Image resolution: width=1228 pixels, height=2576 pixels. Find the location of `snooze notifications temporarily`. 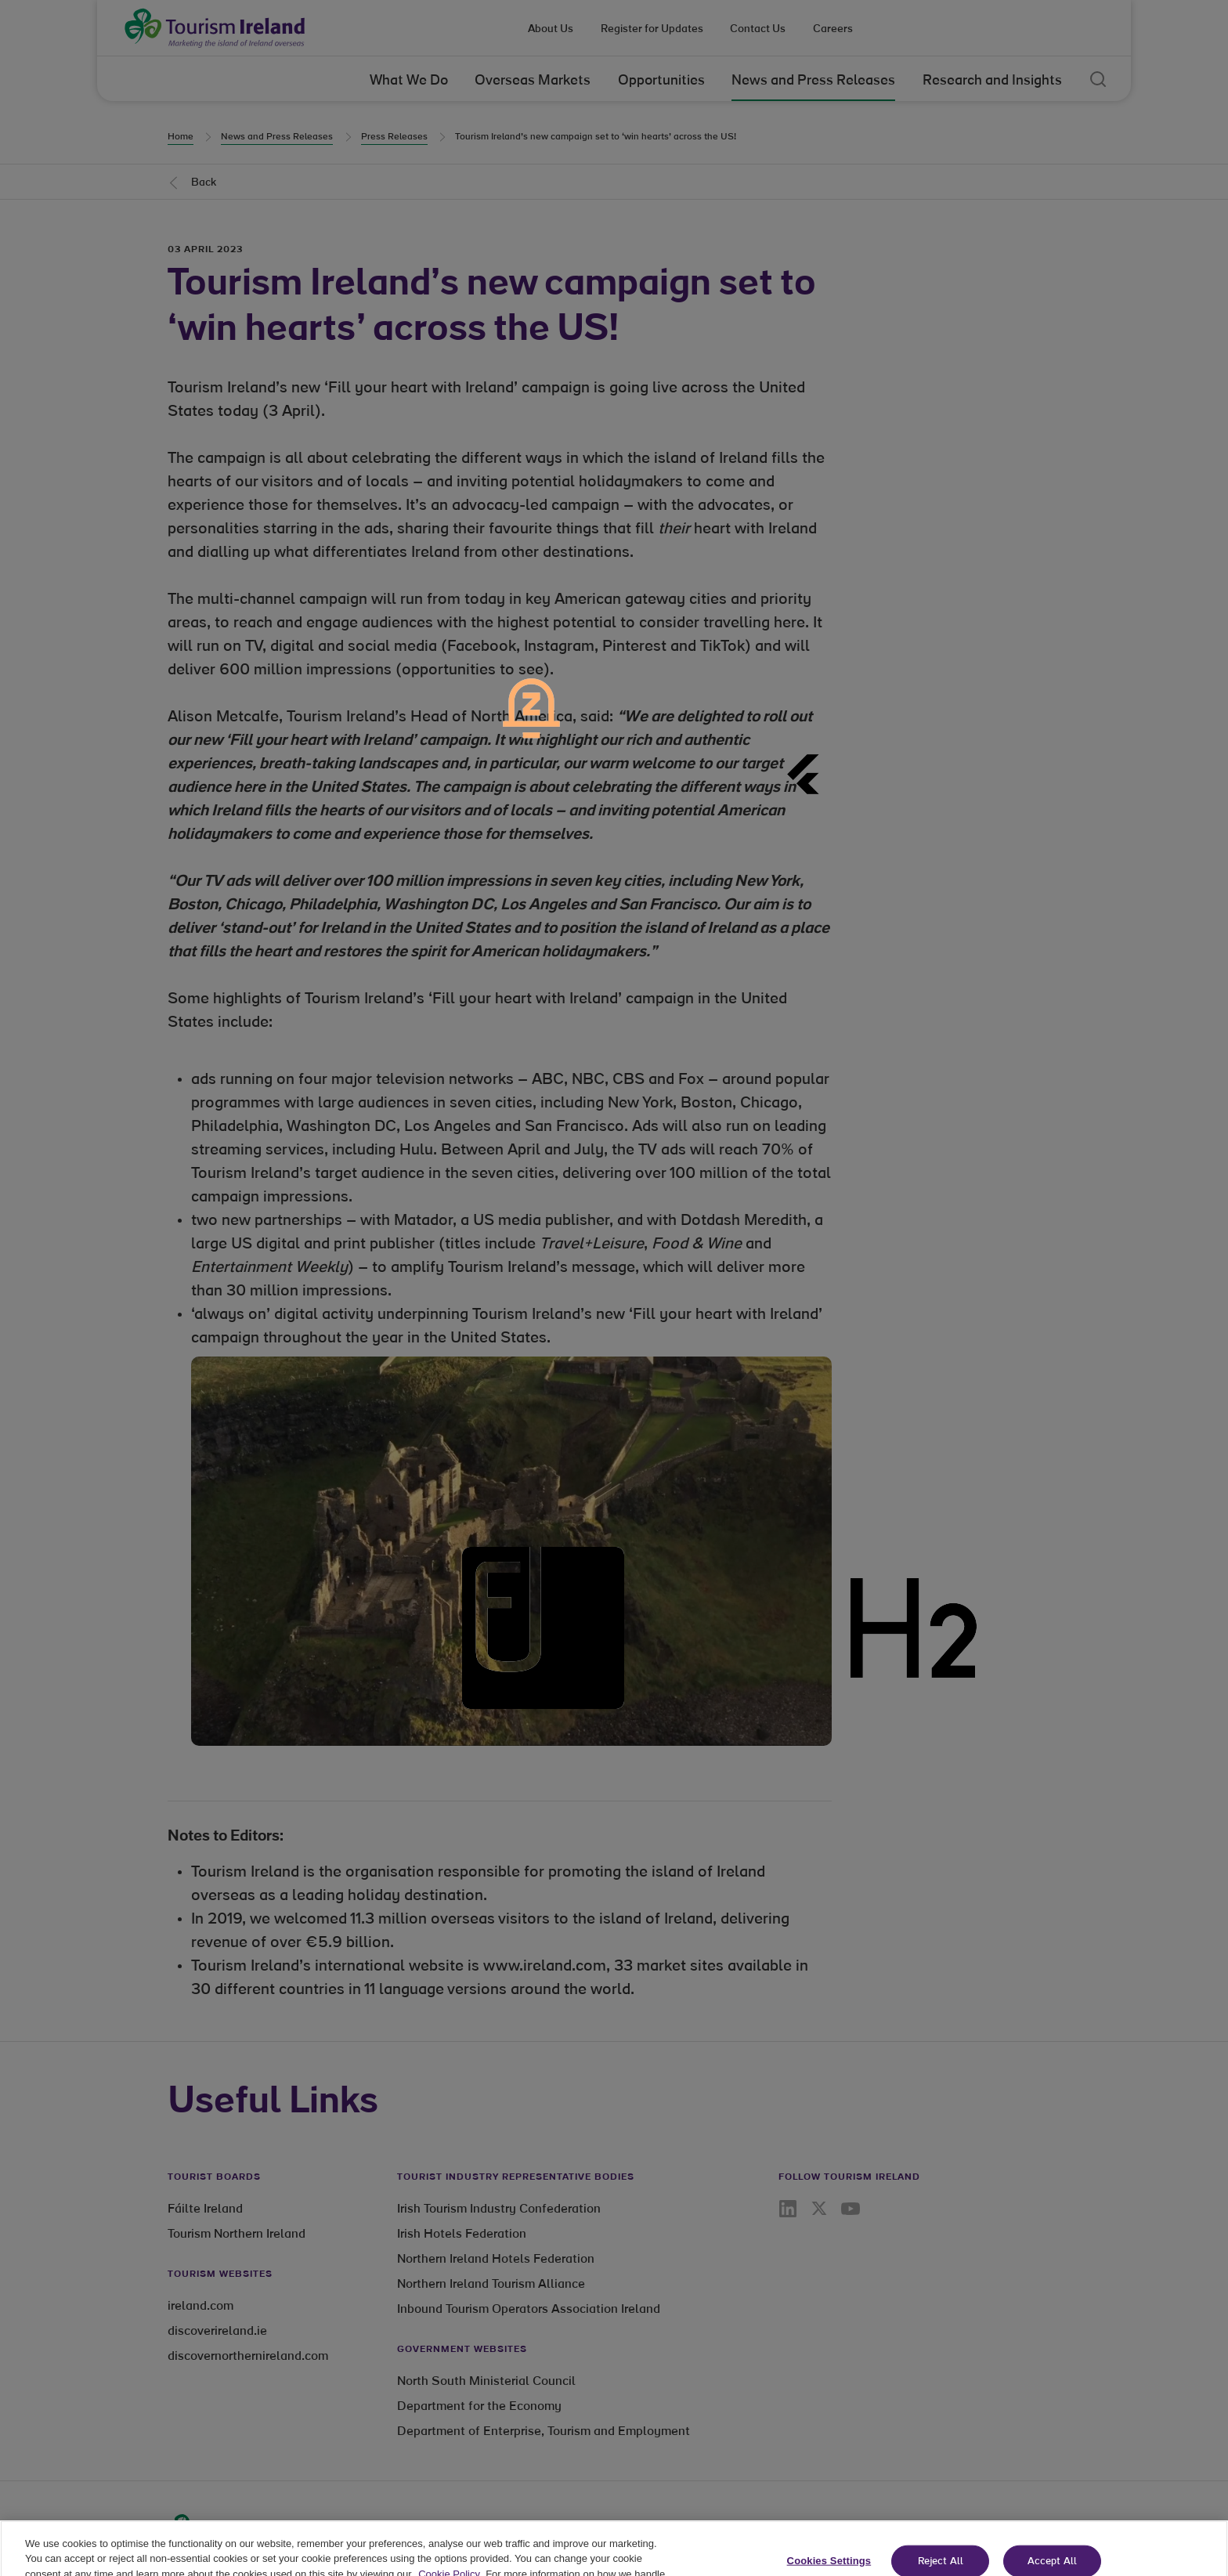

snooze notifications temporarily is located at coordinates (531, 706).